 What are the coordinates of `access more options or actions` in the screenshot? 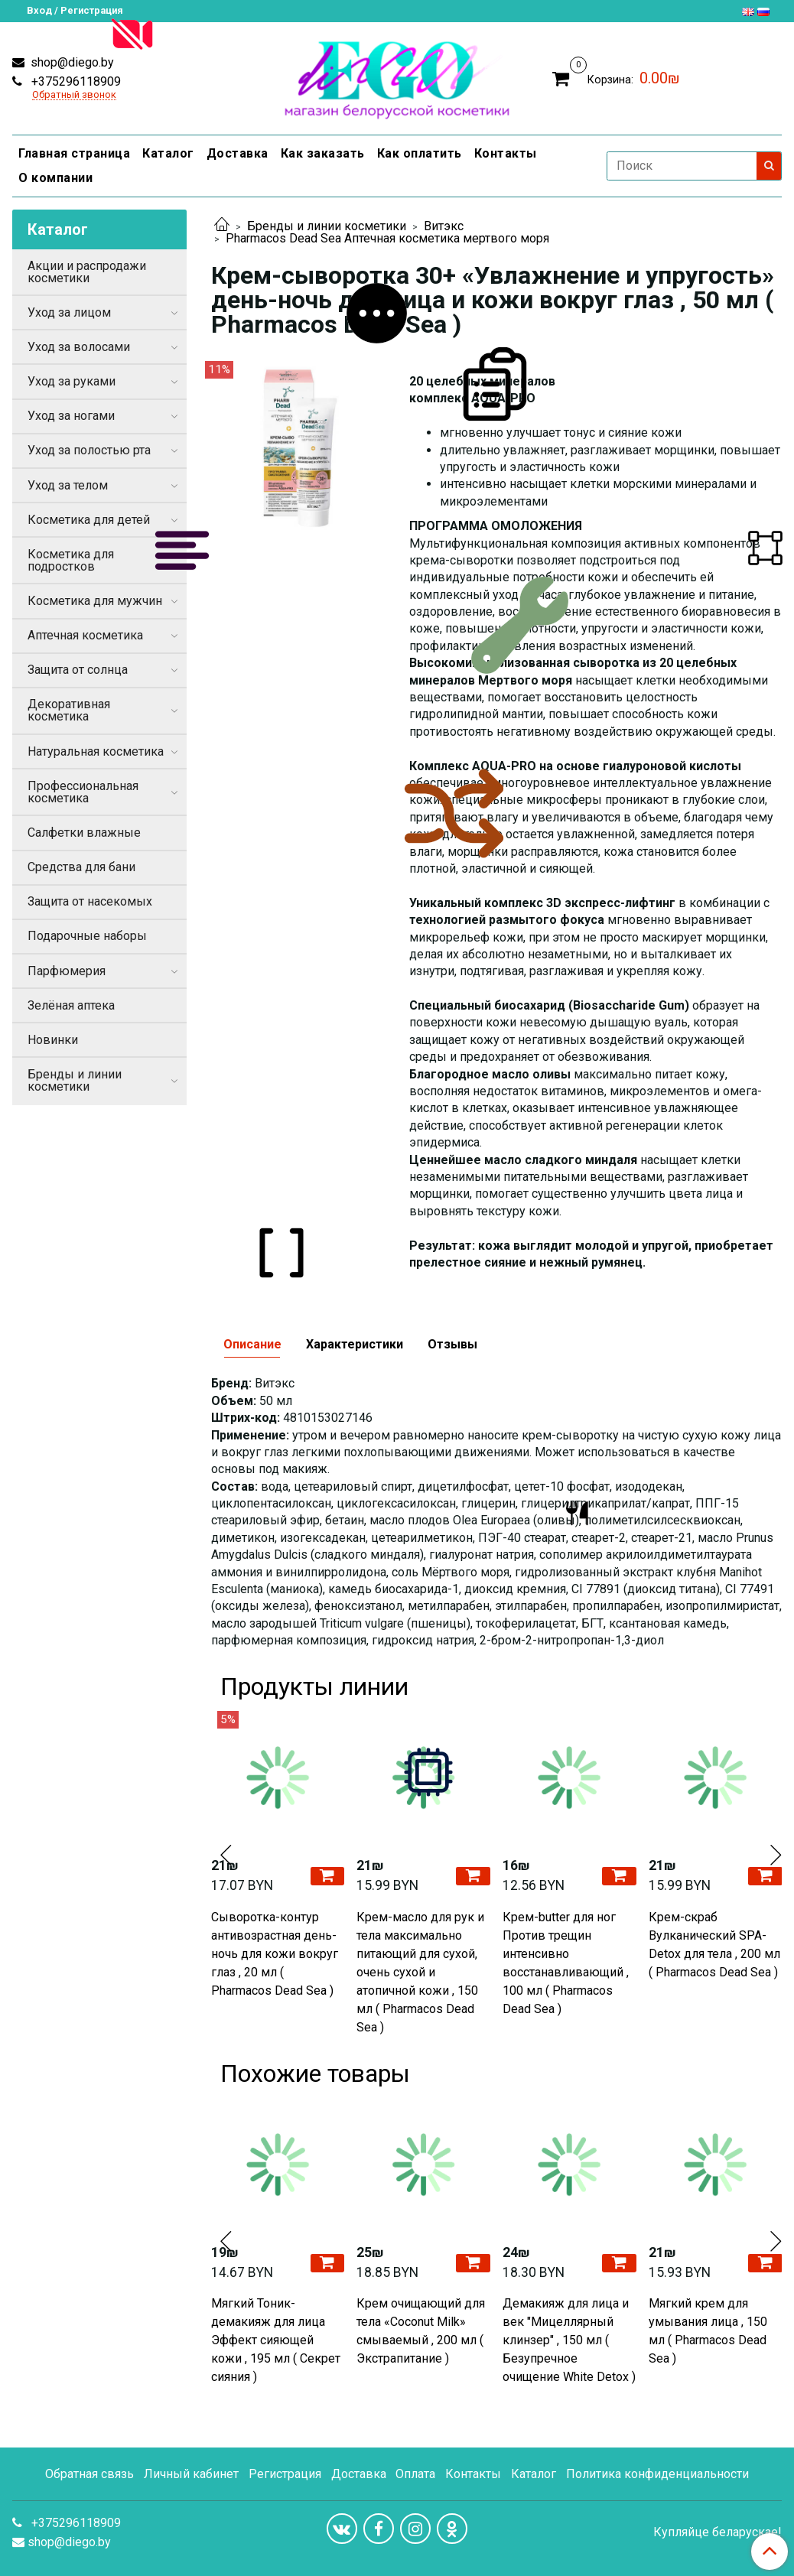 It's located at (376, 313).